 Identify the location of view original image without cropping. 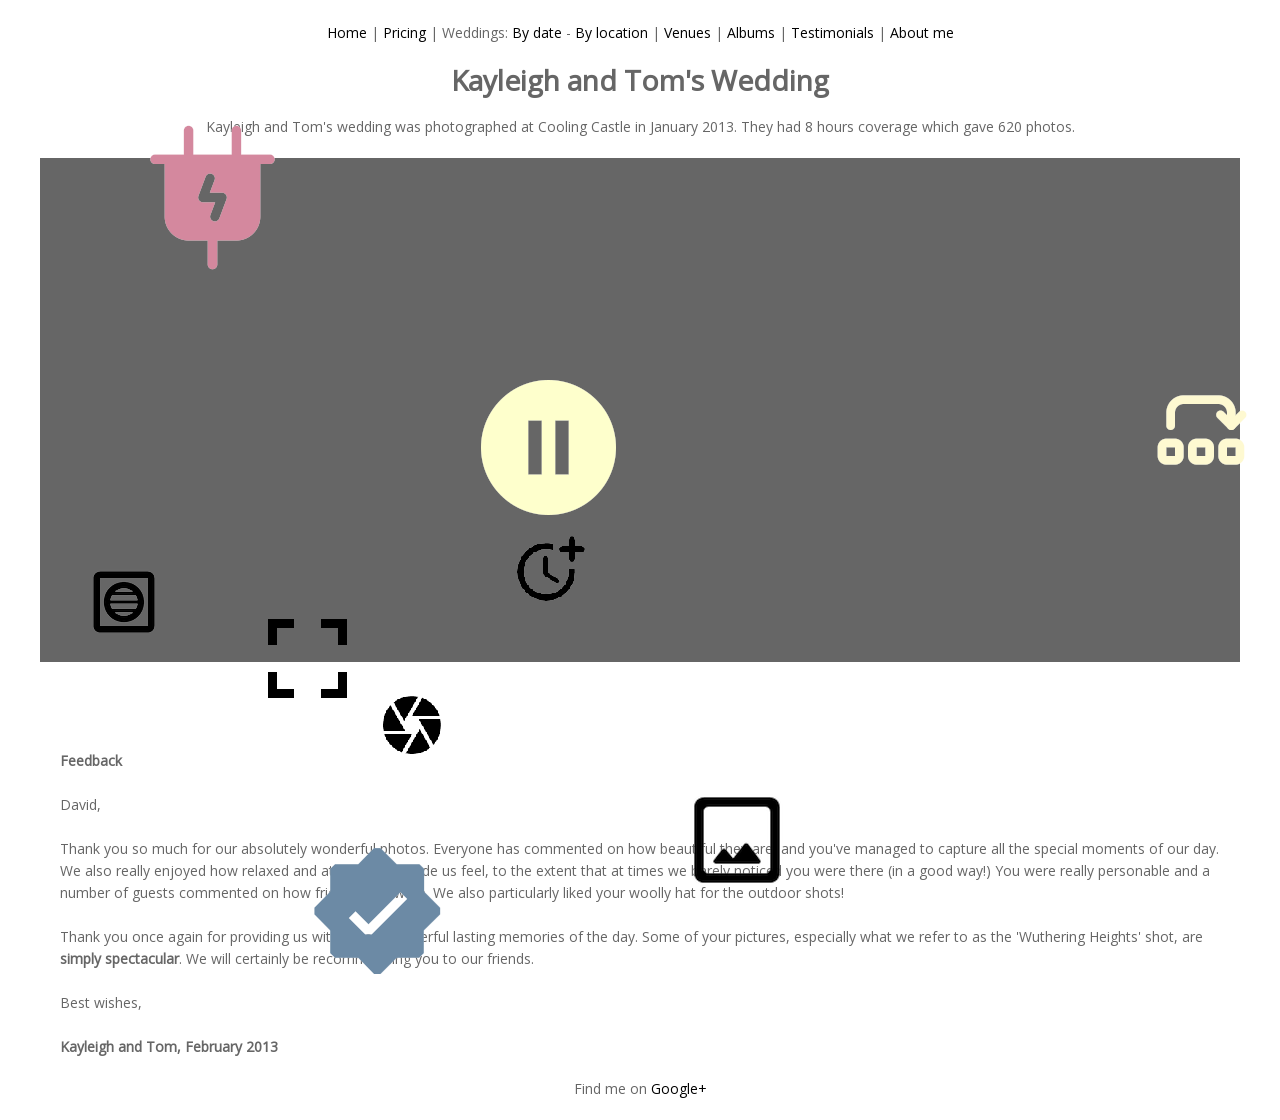
(737, 840).